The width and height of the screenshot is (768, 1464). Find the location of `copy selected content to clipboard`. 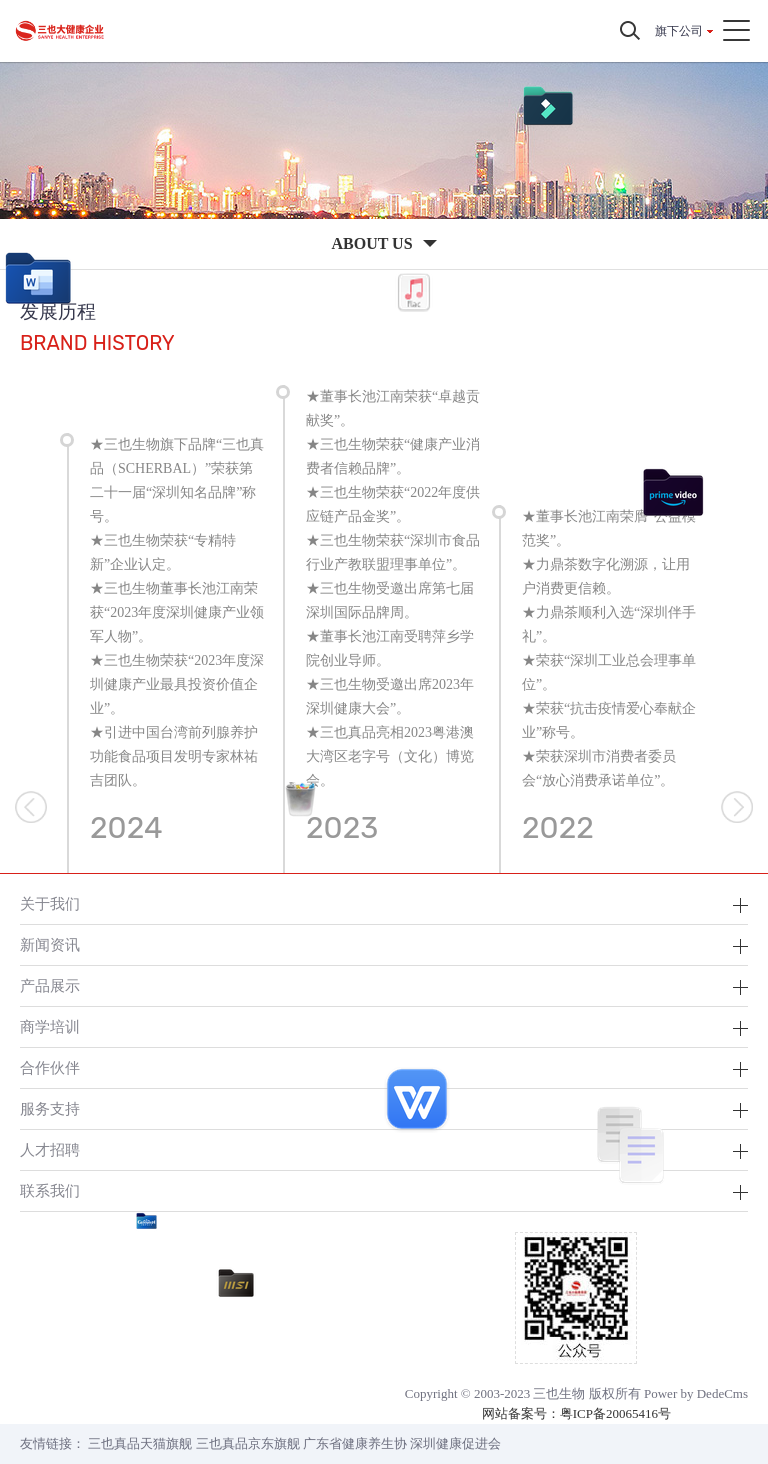

copy selected content to clipboard is located at coordinates (630, 1144).